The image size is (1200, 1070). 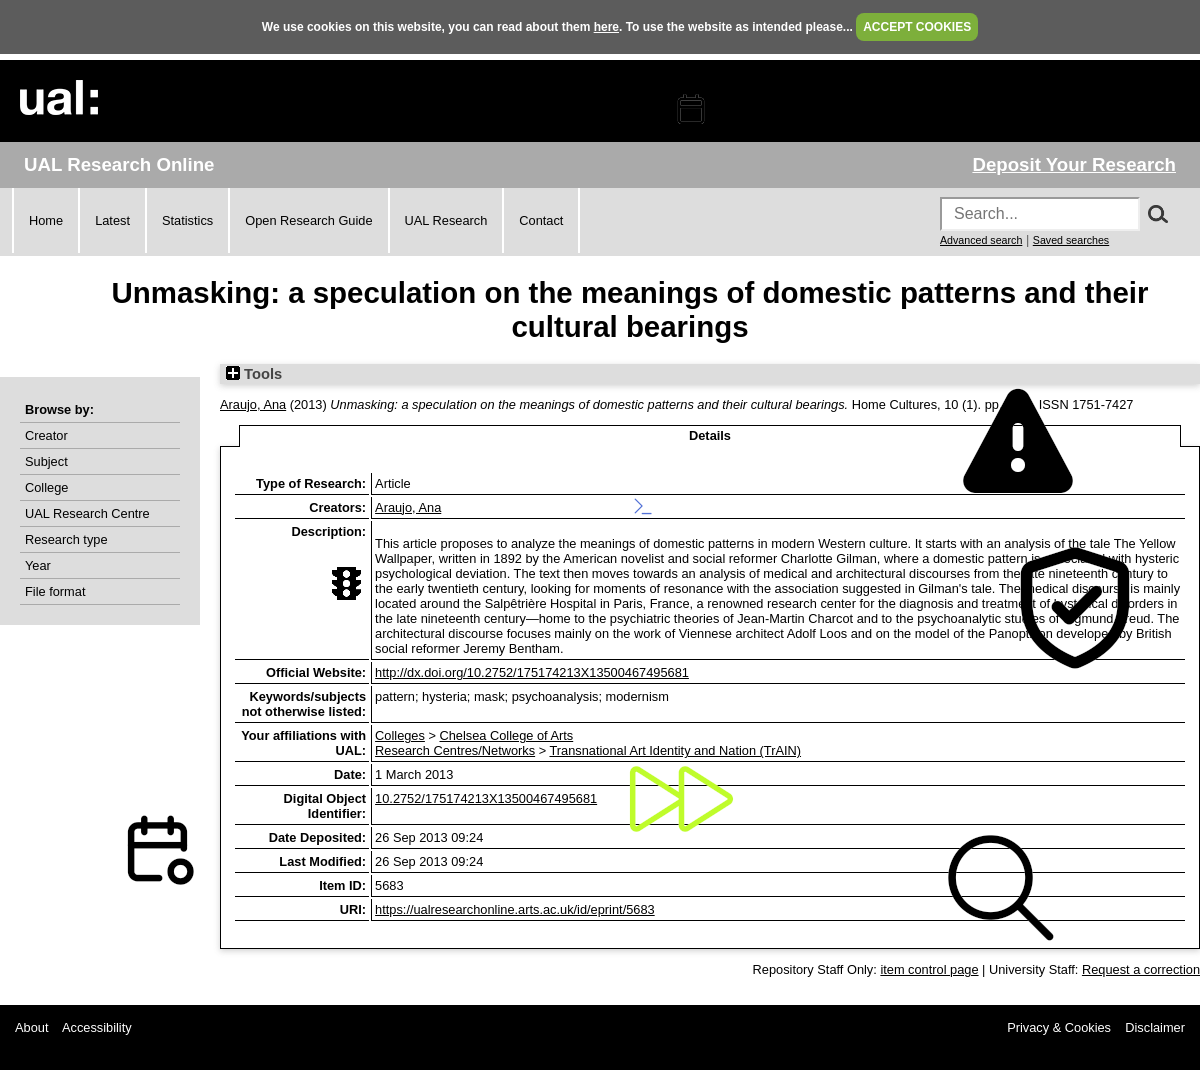 I want to click on fast-forward through media content, so click(x=674, y=799).